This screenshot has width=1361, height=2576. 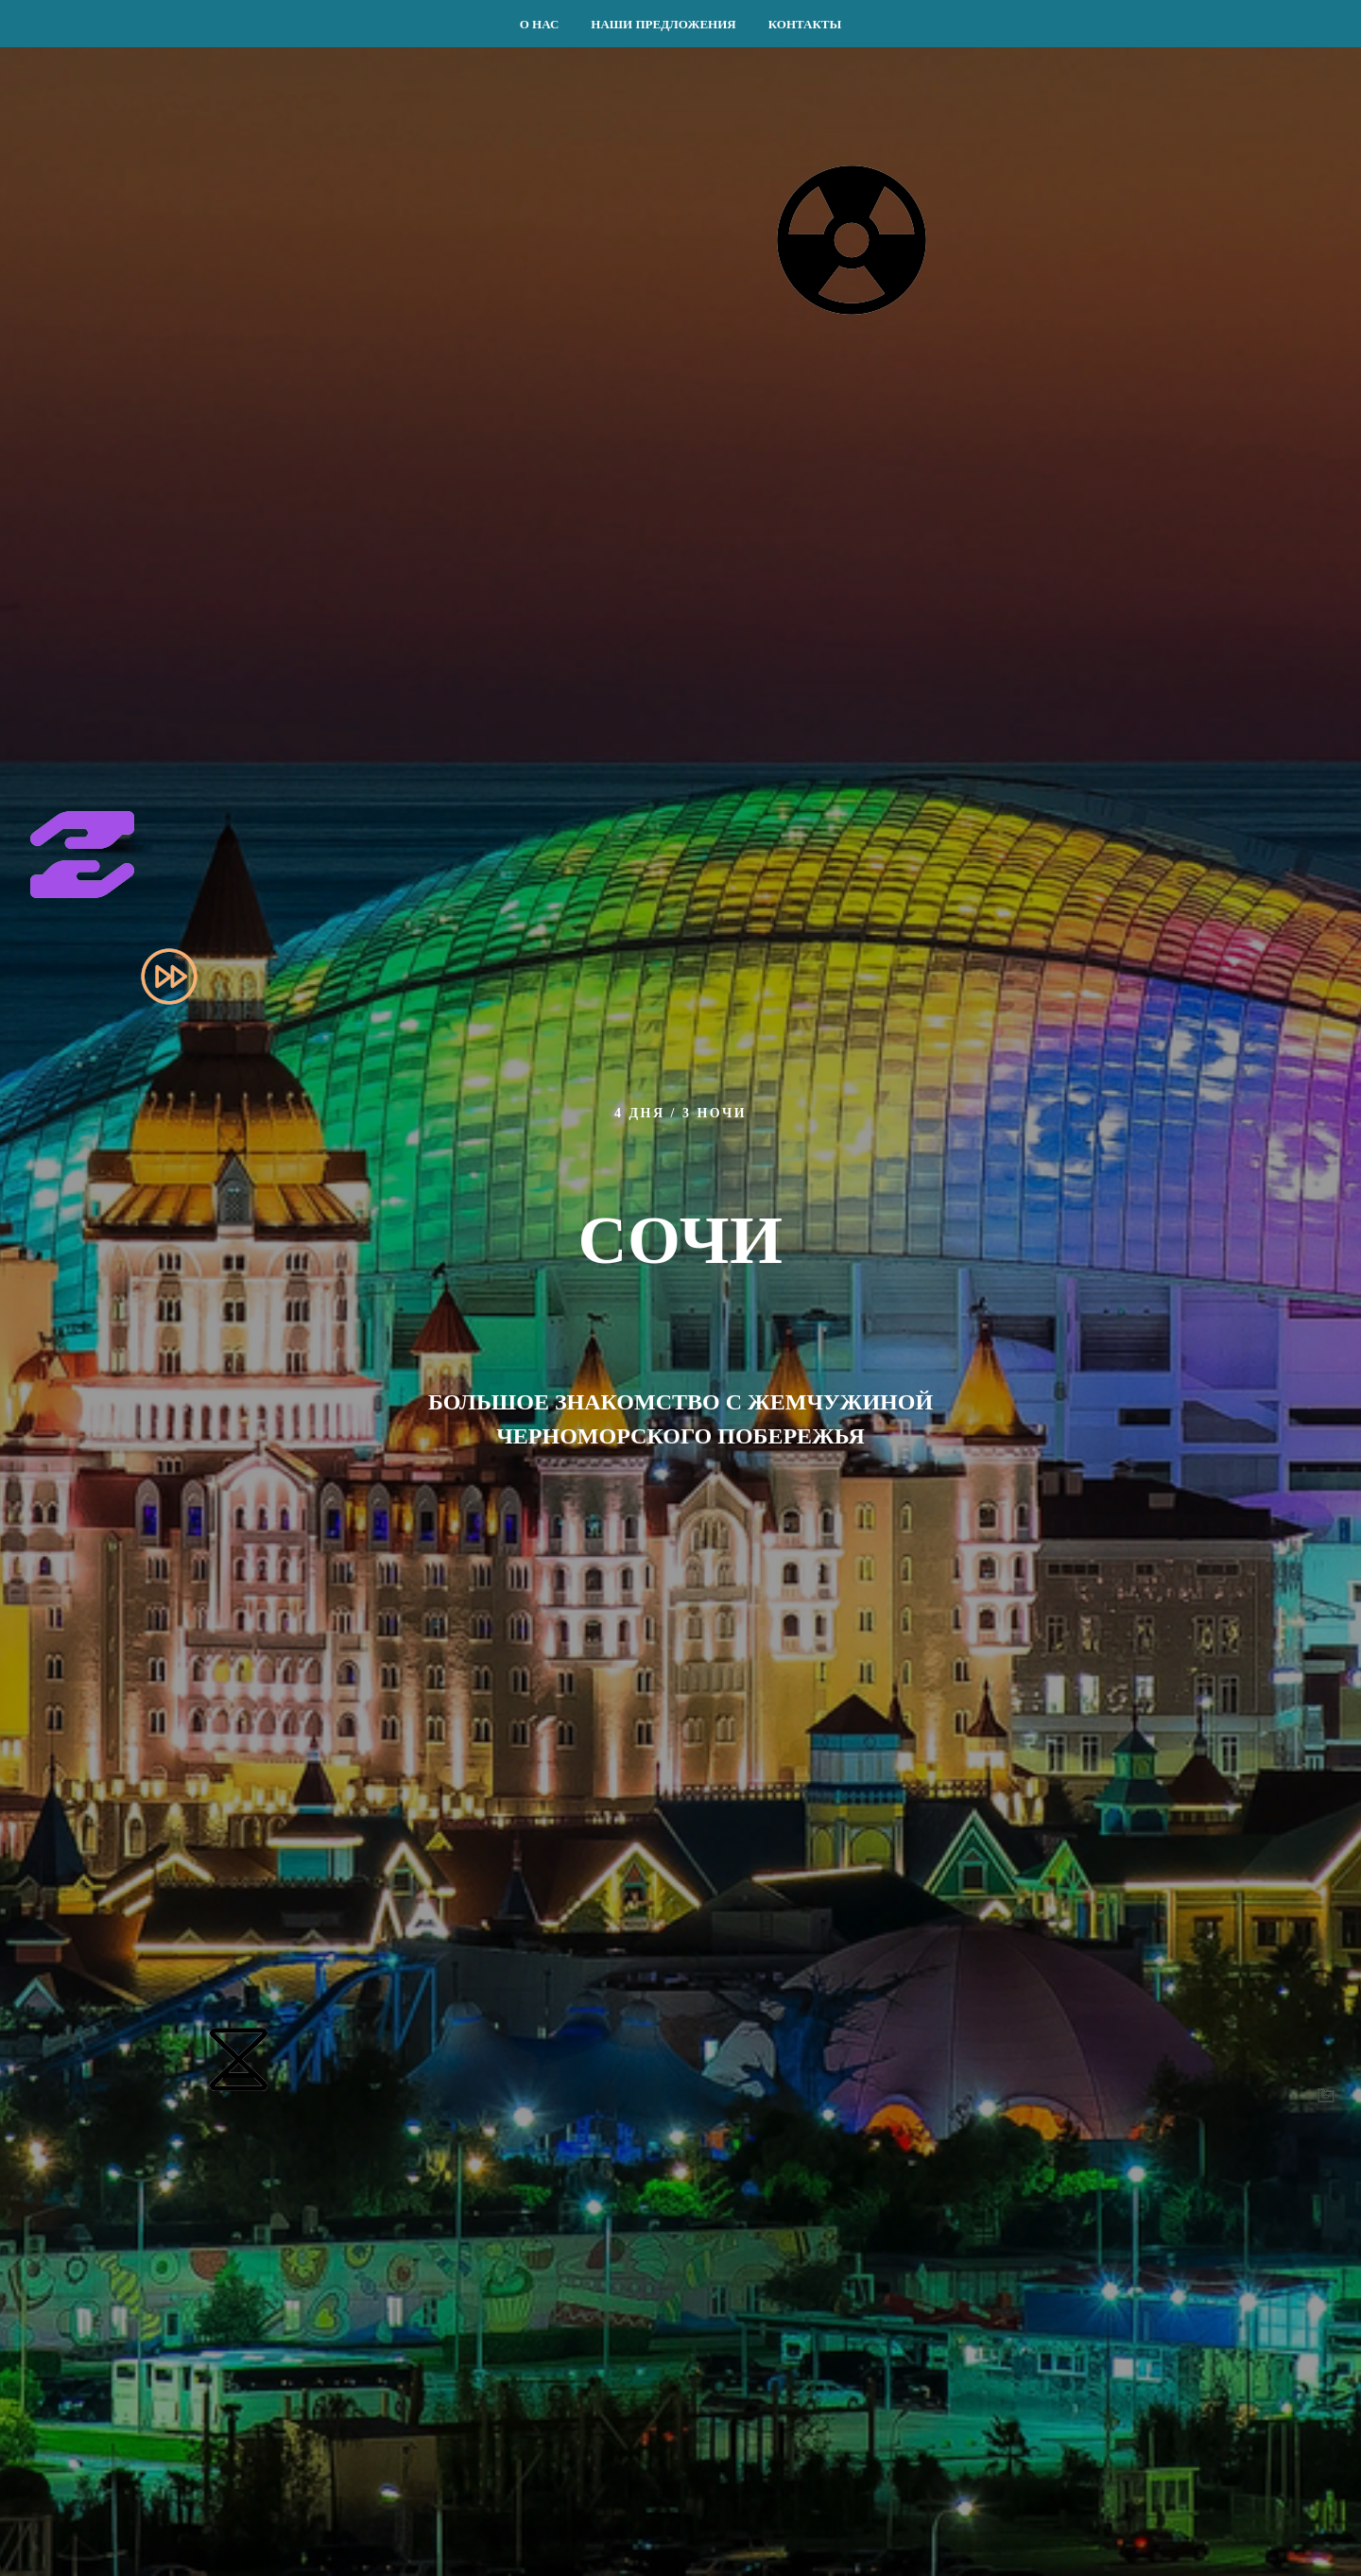 I want to click on remove a folder, so click(x=1326, y=2095).